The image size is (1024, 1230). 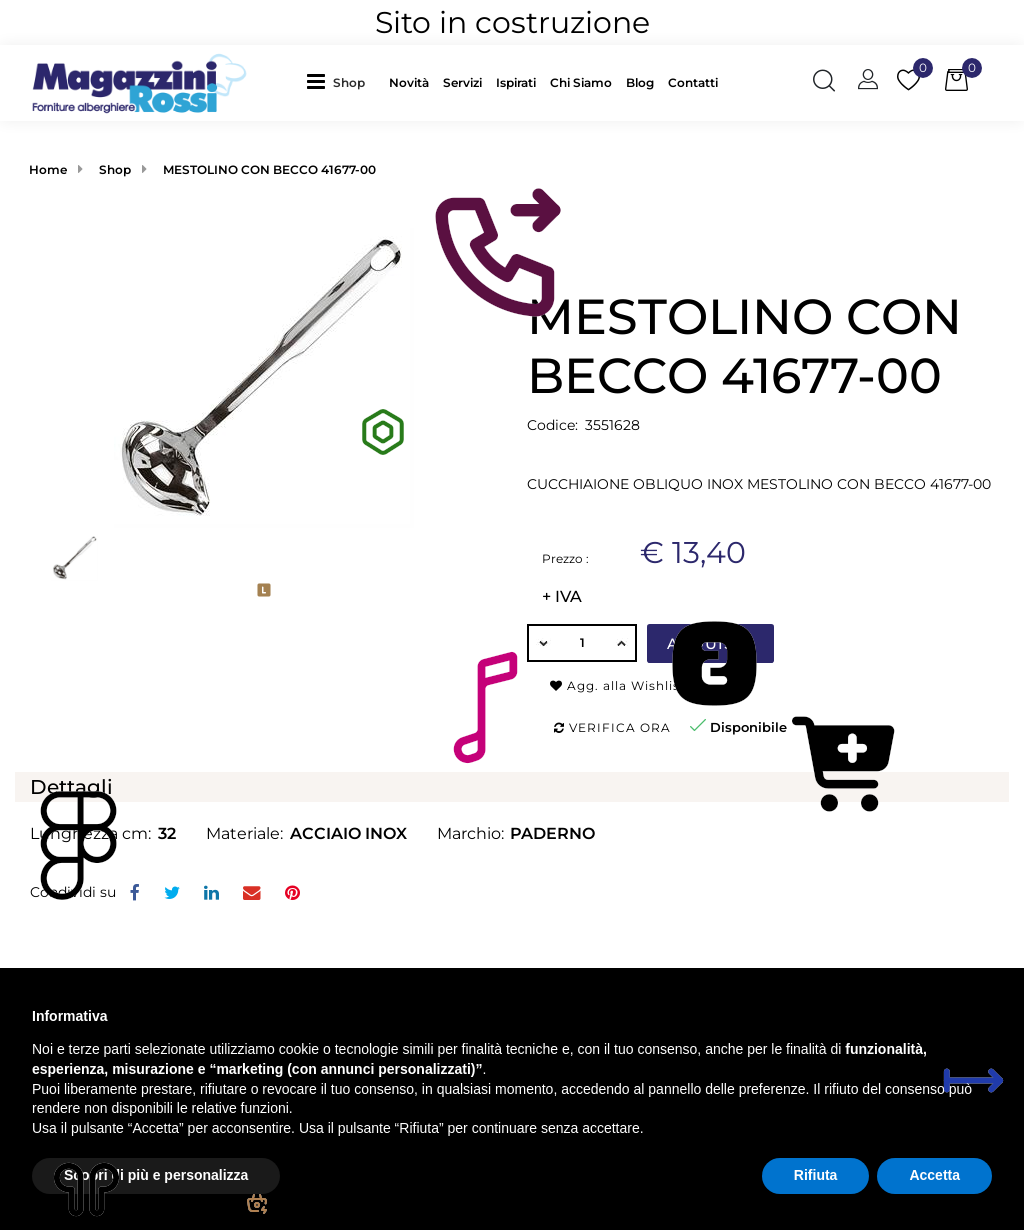 I want to click on quick purchase or express checkout, so click(x=257, y=1203).